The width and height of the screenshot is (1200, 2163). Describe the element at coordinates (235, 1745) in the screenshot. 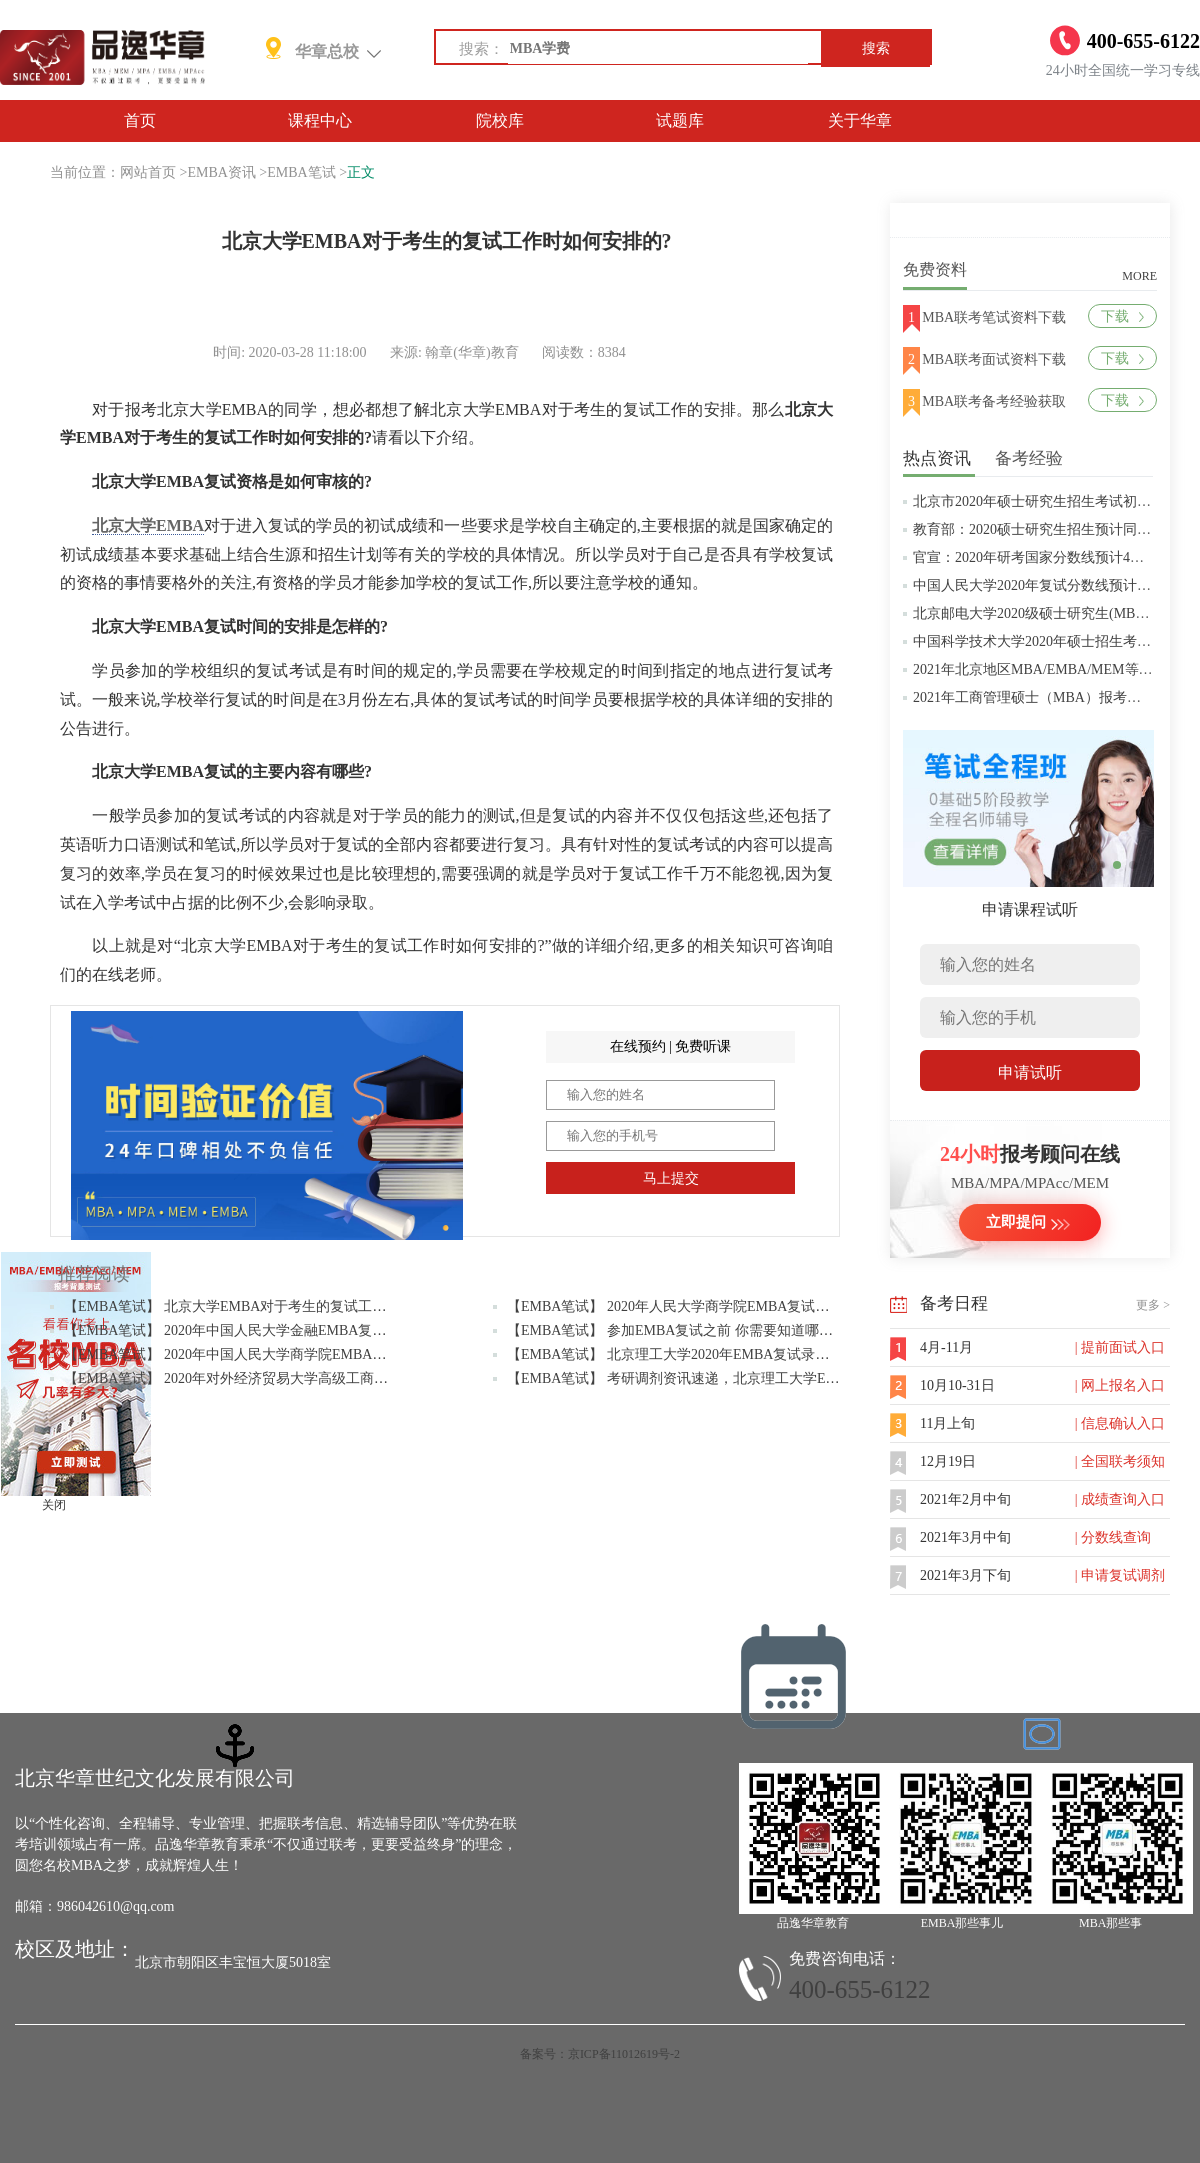

I see `anchor link to a specific section on a page` at that location.